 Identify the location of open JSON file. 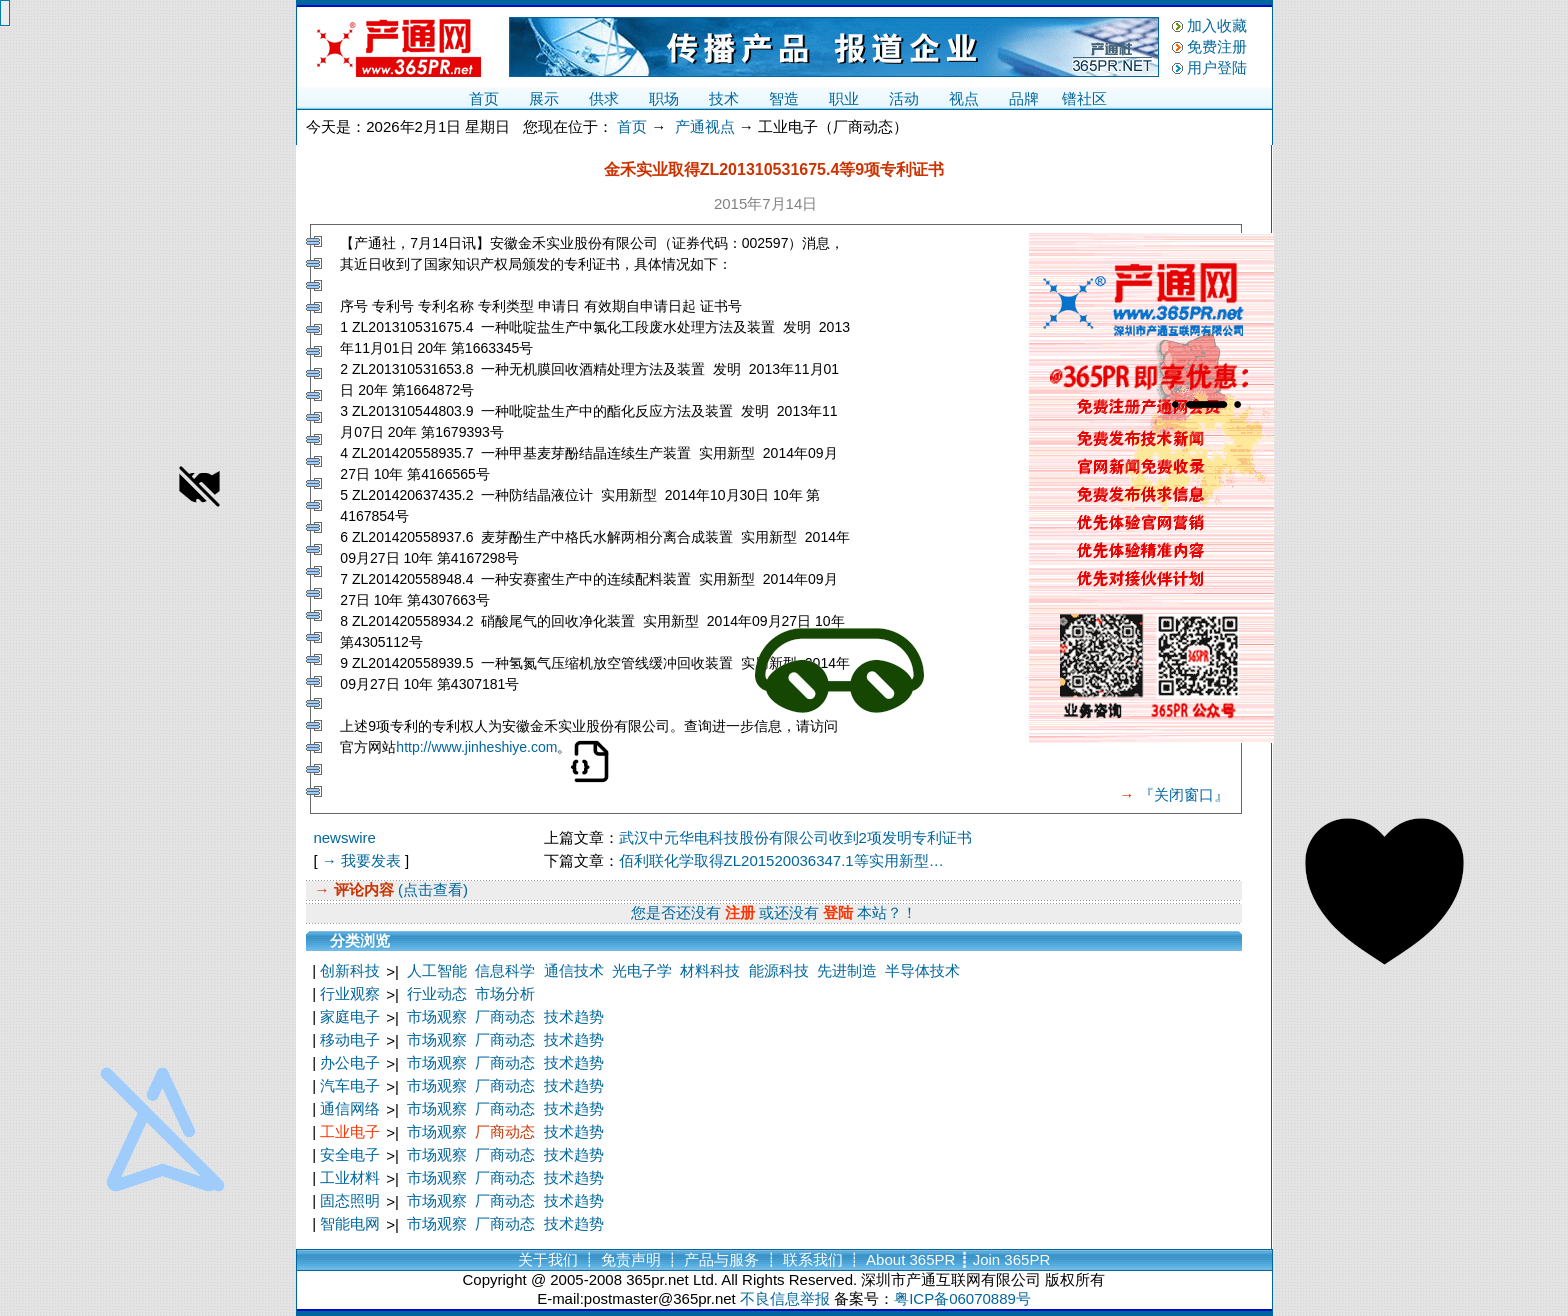
(591, 761).